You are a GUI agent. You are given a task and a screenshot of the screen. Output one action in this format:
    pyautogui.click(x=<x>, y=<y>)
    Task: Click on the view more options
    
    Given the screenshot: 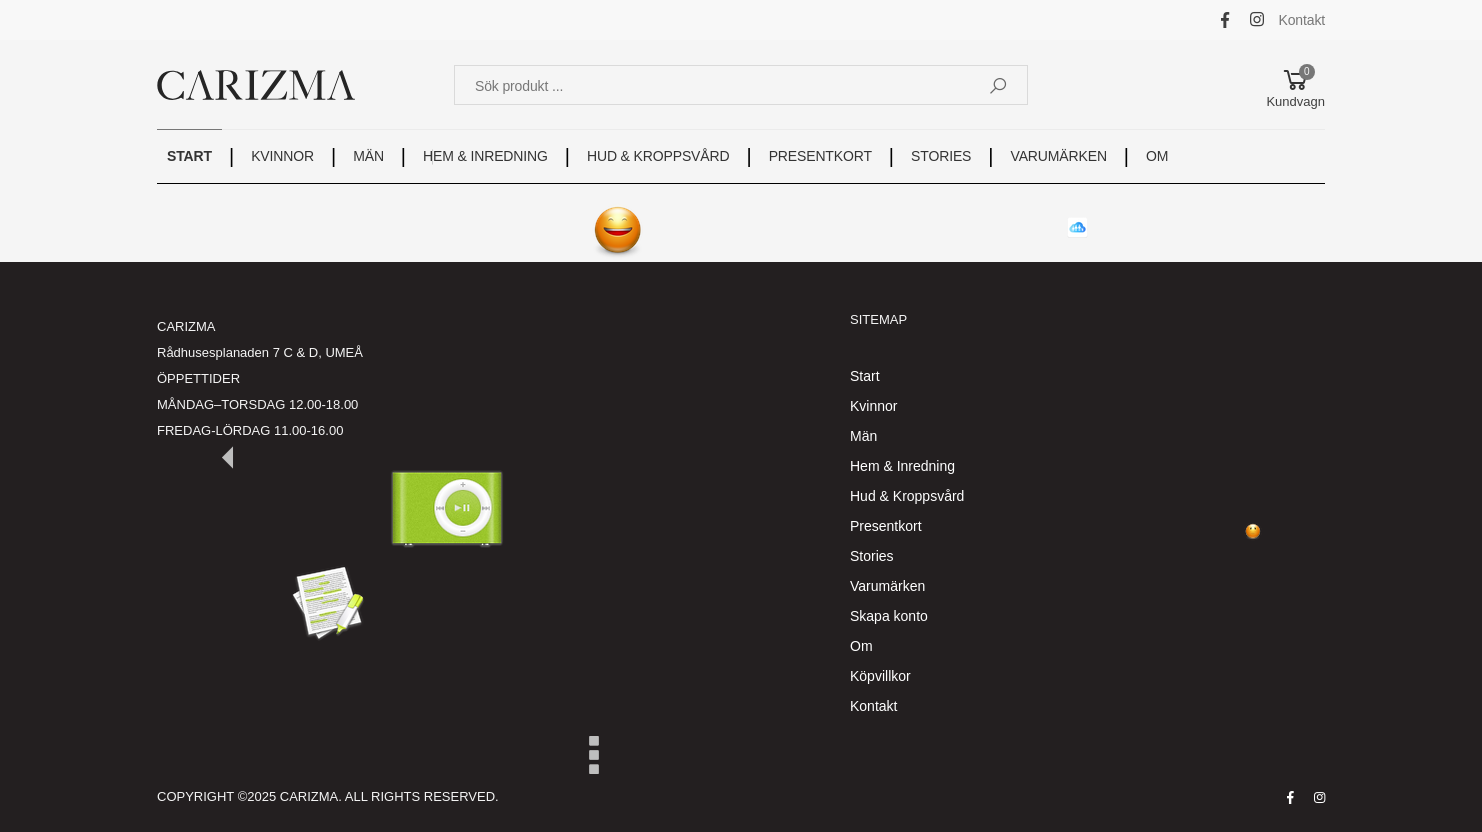 What is the action you would take?
    pyautogui.click(x=594, y=755)
    